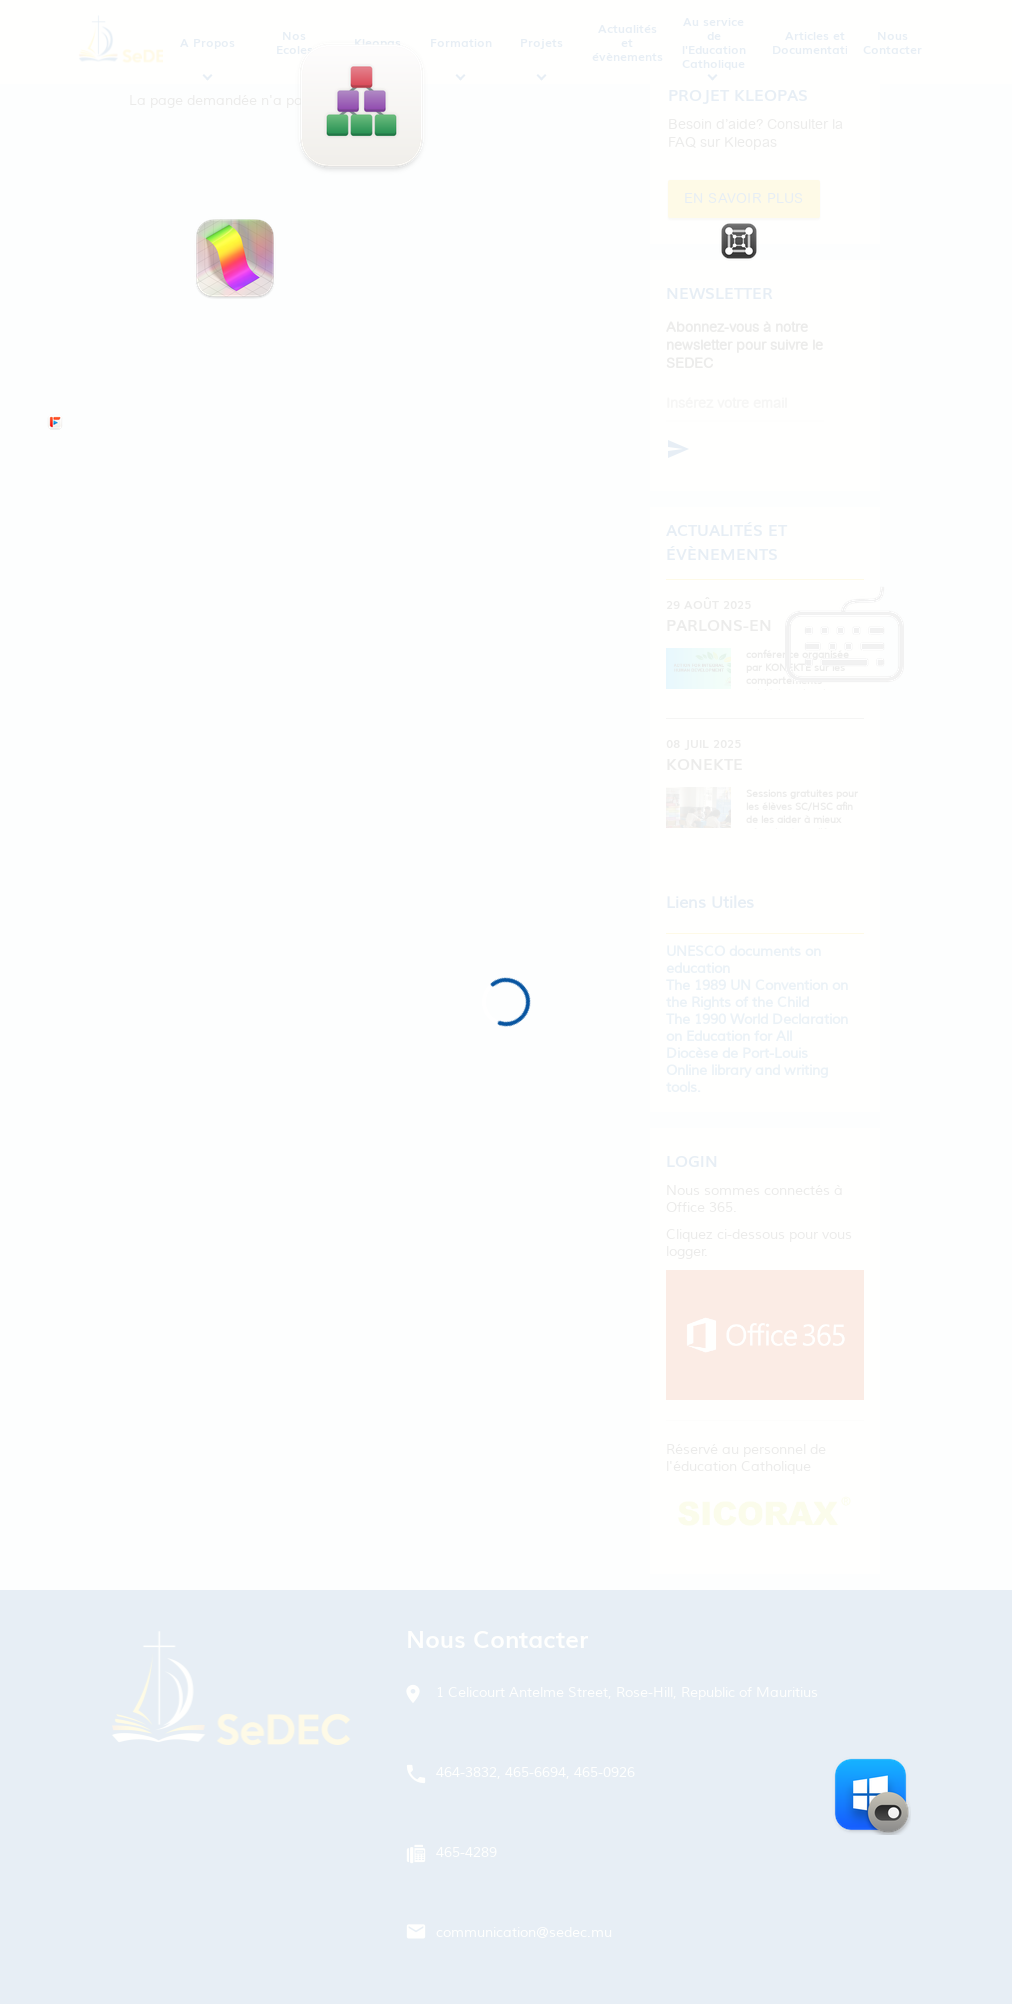  I want to click on open device hierarchy settings, so click(361, 105).